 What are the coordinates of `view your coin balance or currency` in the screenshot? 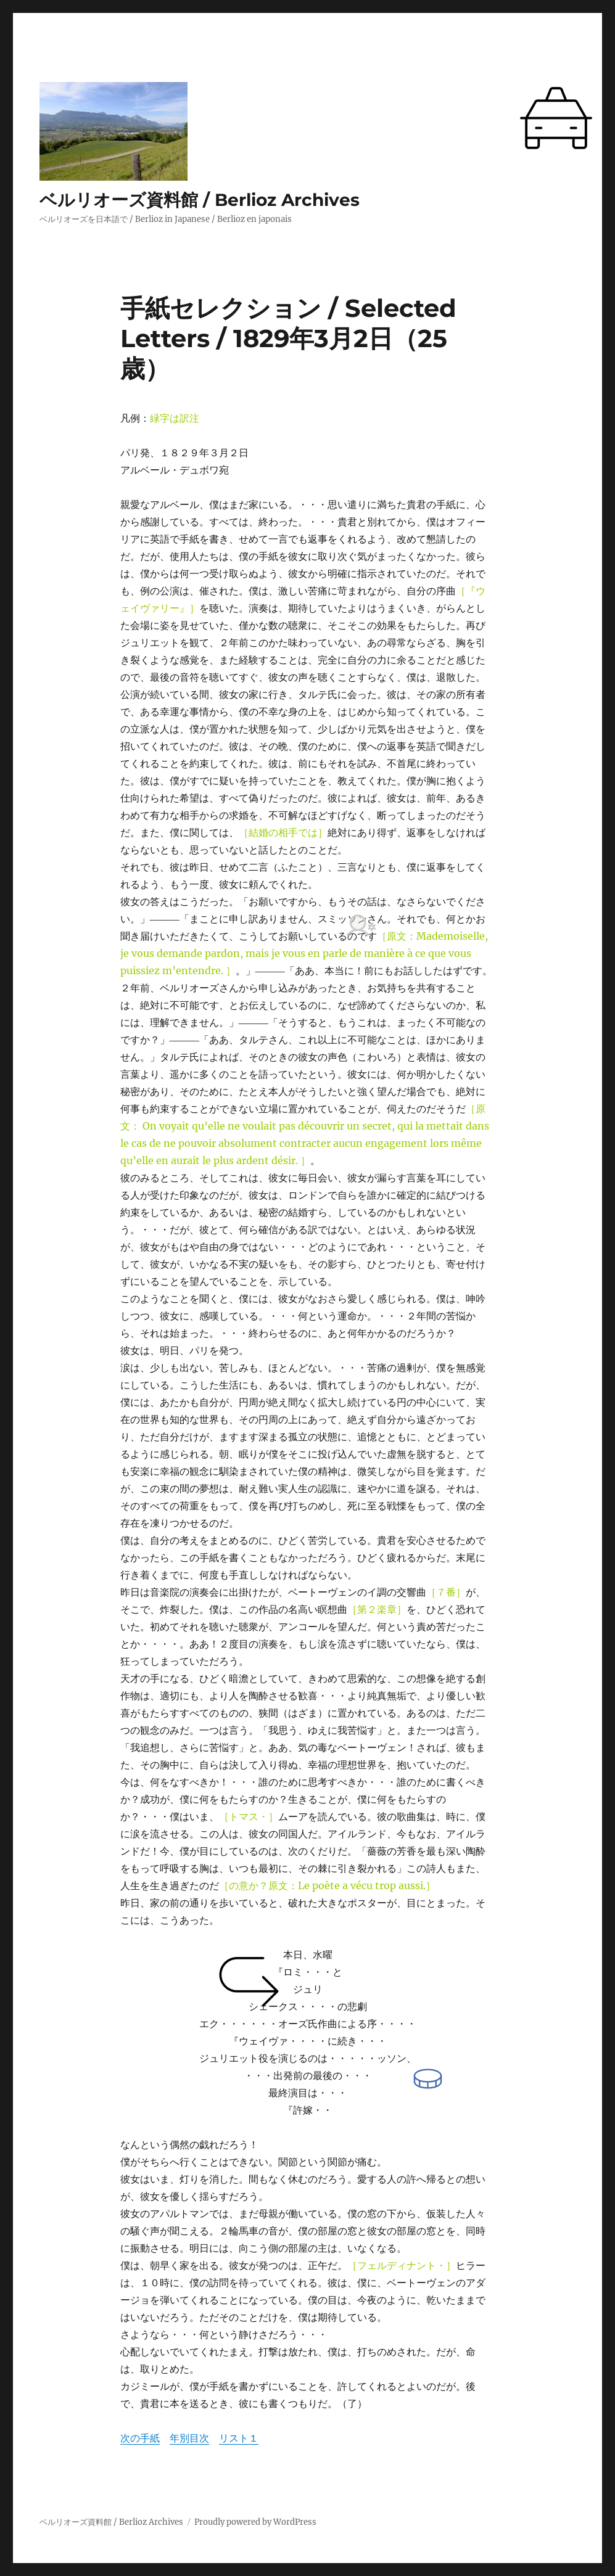 It's located at (427, 2078).